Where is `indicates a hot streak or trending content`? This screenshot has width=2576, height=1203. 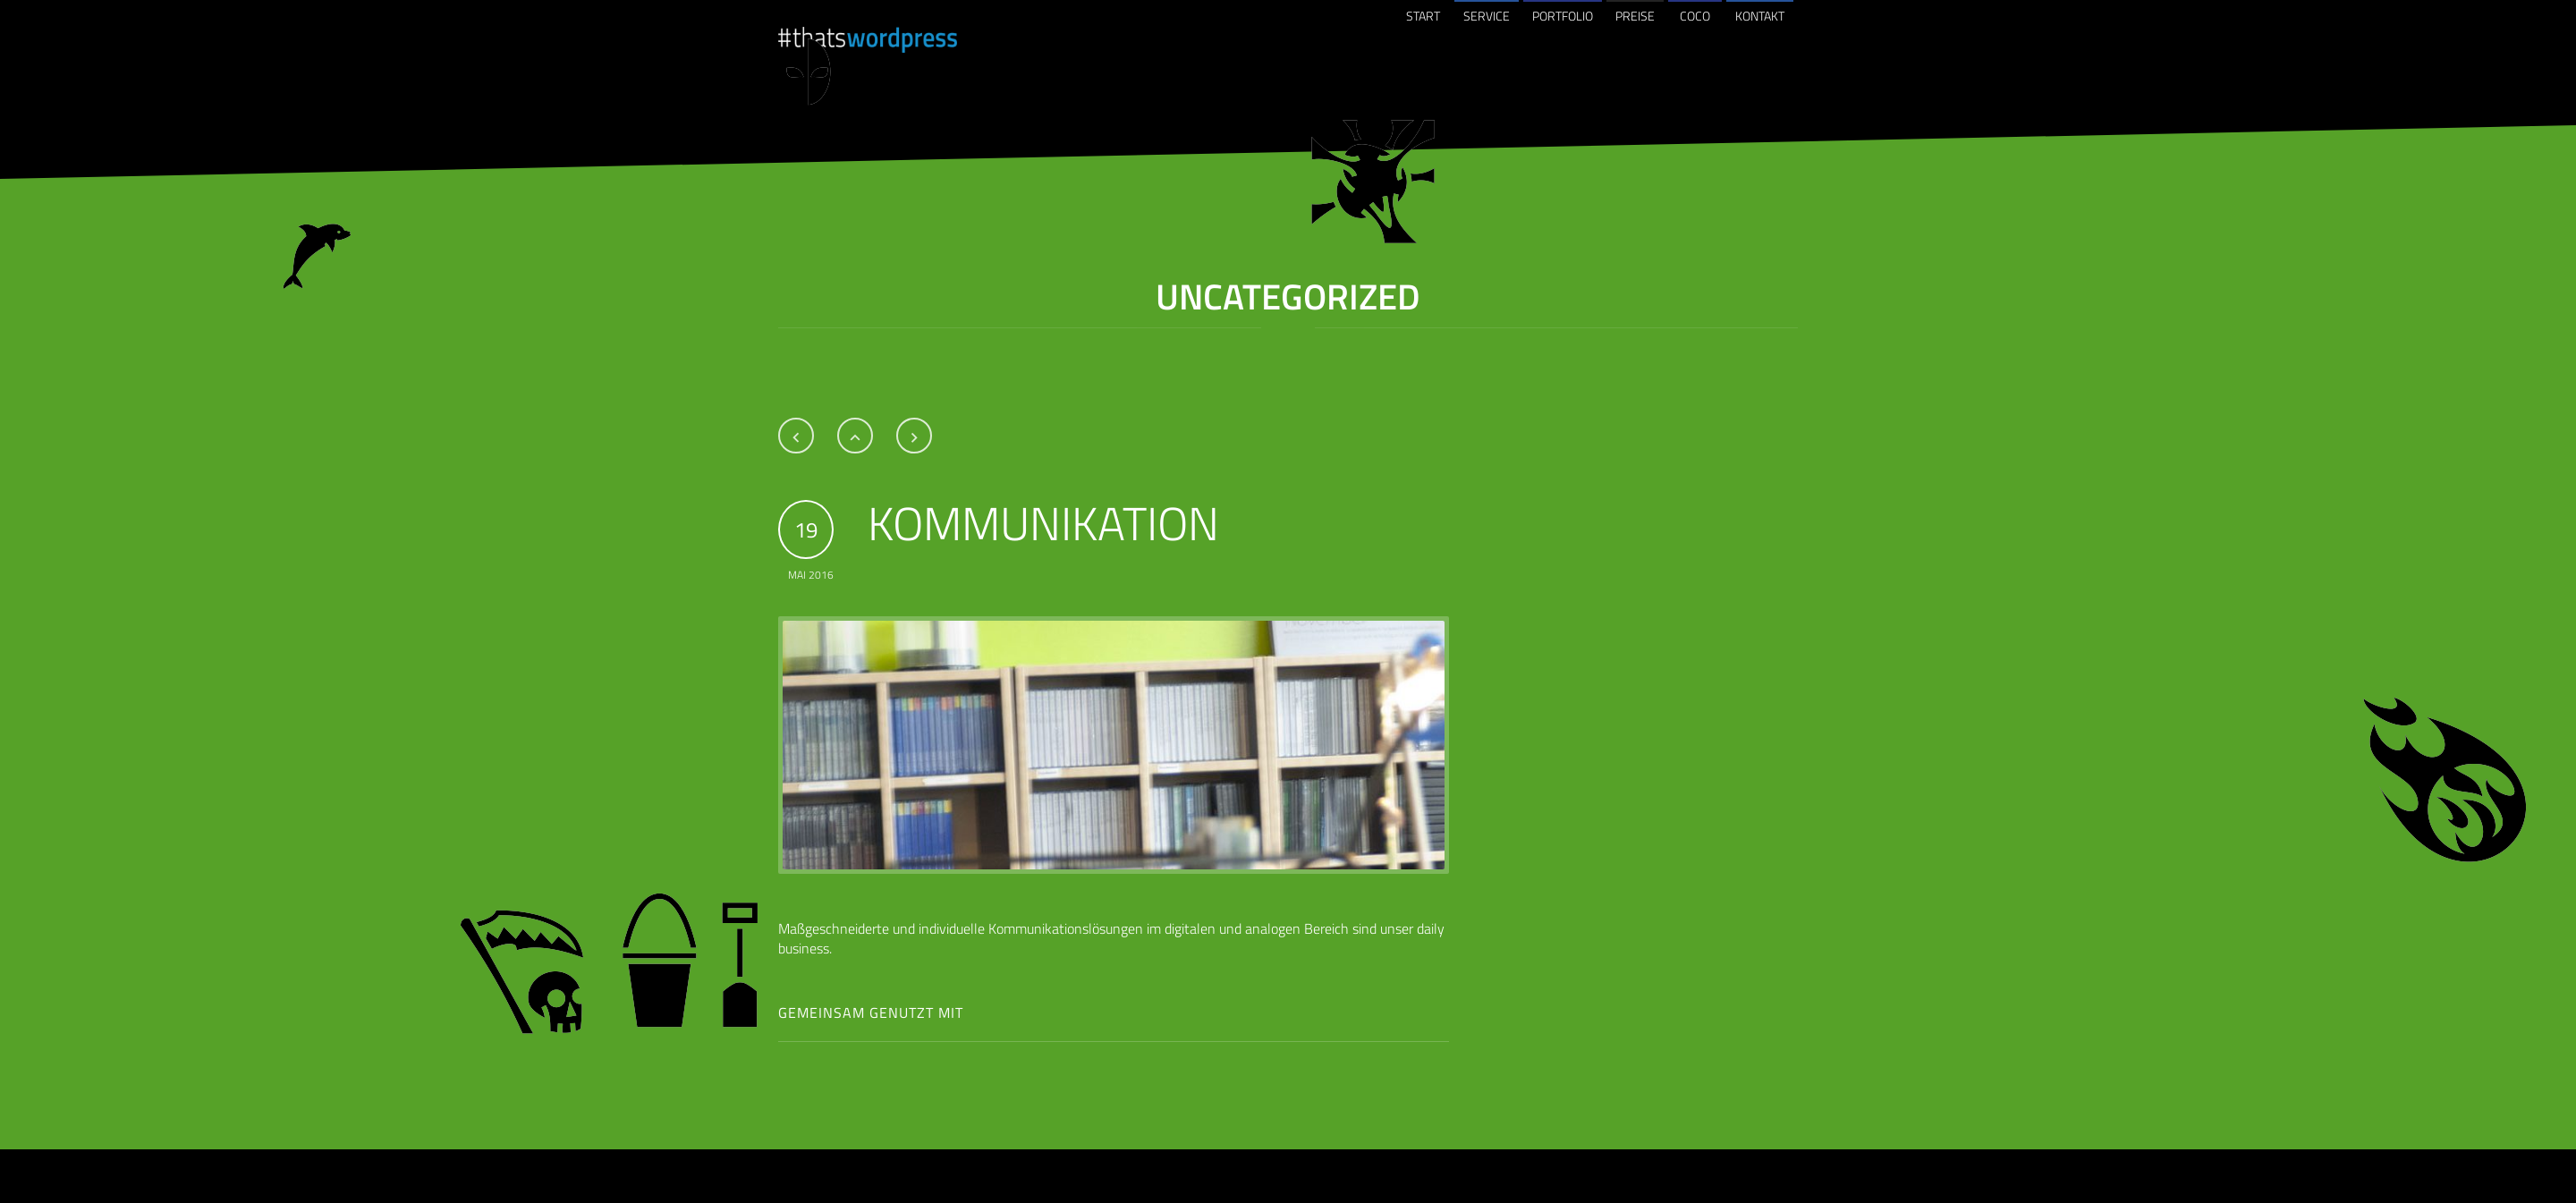
indicates a hot streak or trending content is located at coordinates (2445, 779).